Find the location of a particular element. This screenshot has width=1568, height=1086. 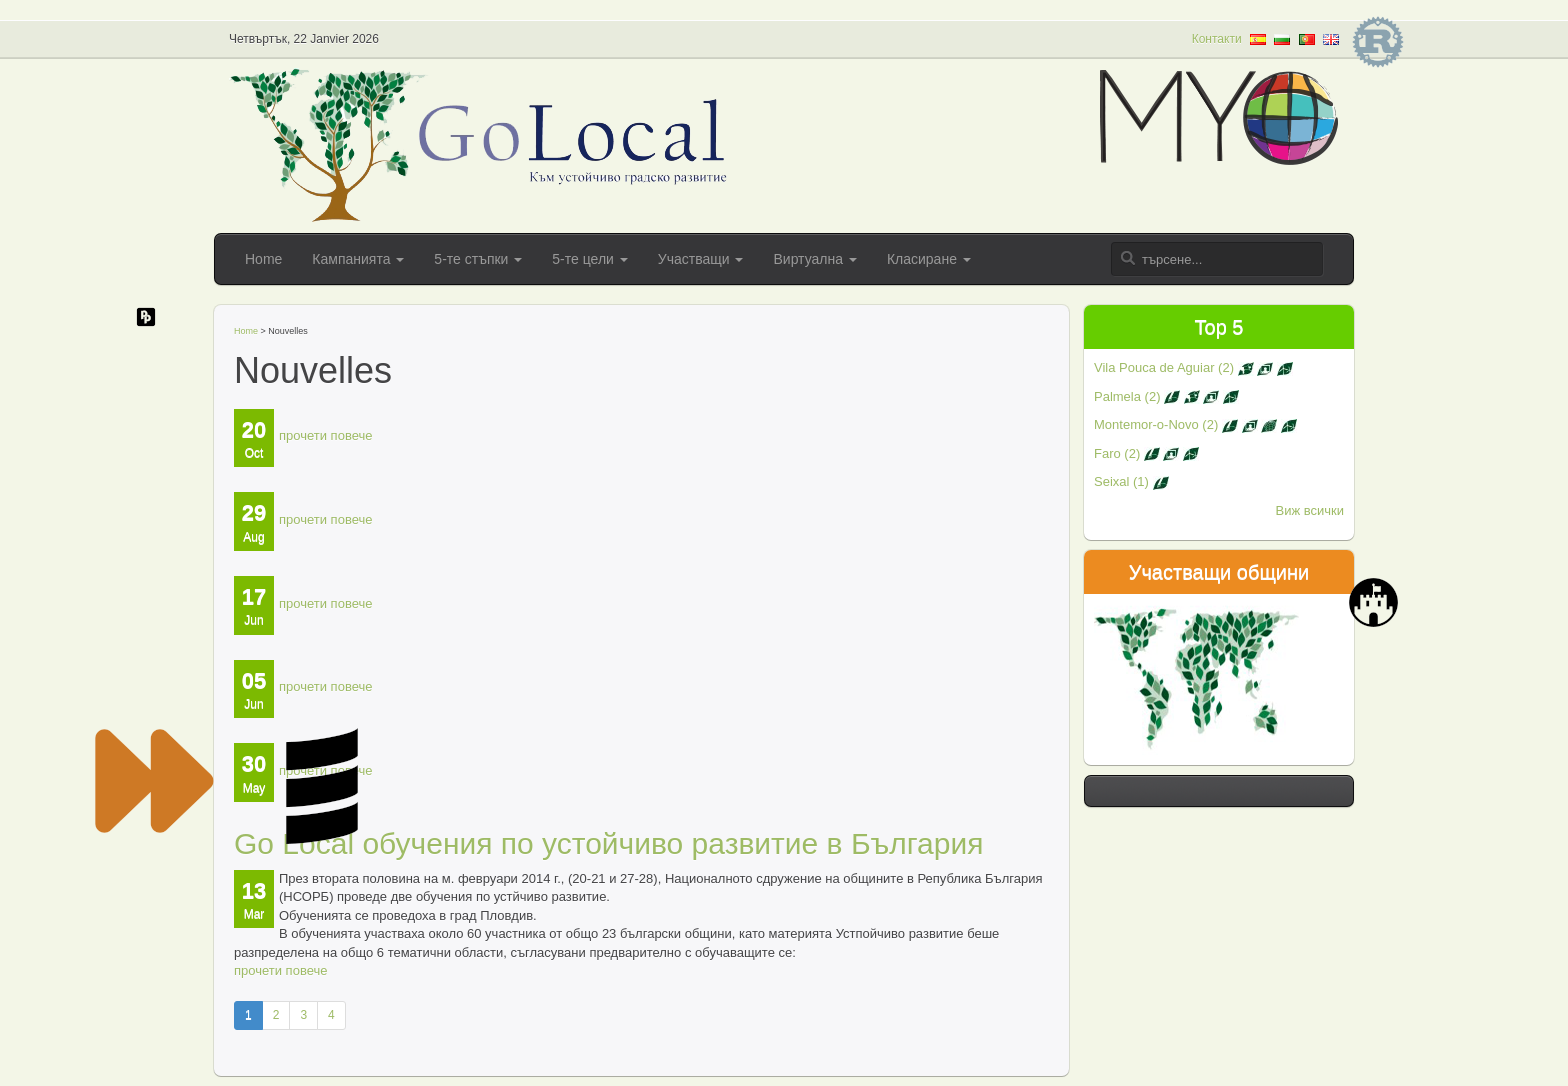

rust programming language logo is located at coordinates (1378, 42).